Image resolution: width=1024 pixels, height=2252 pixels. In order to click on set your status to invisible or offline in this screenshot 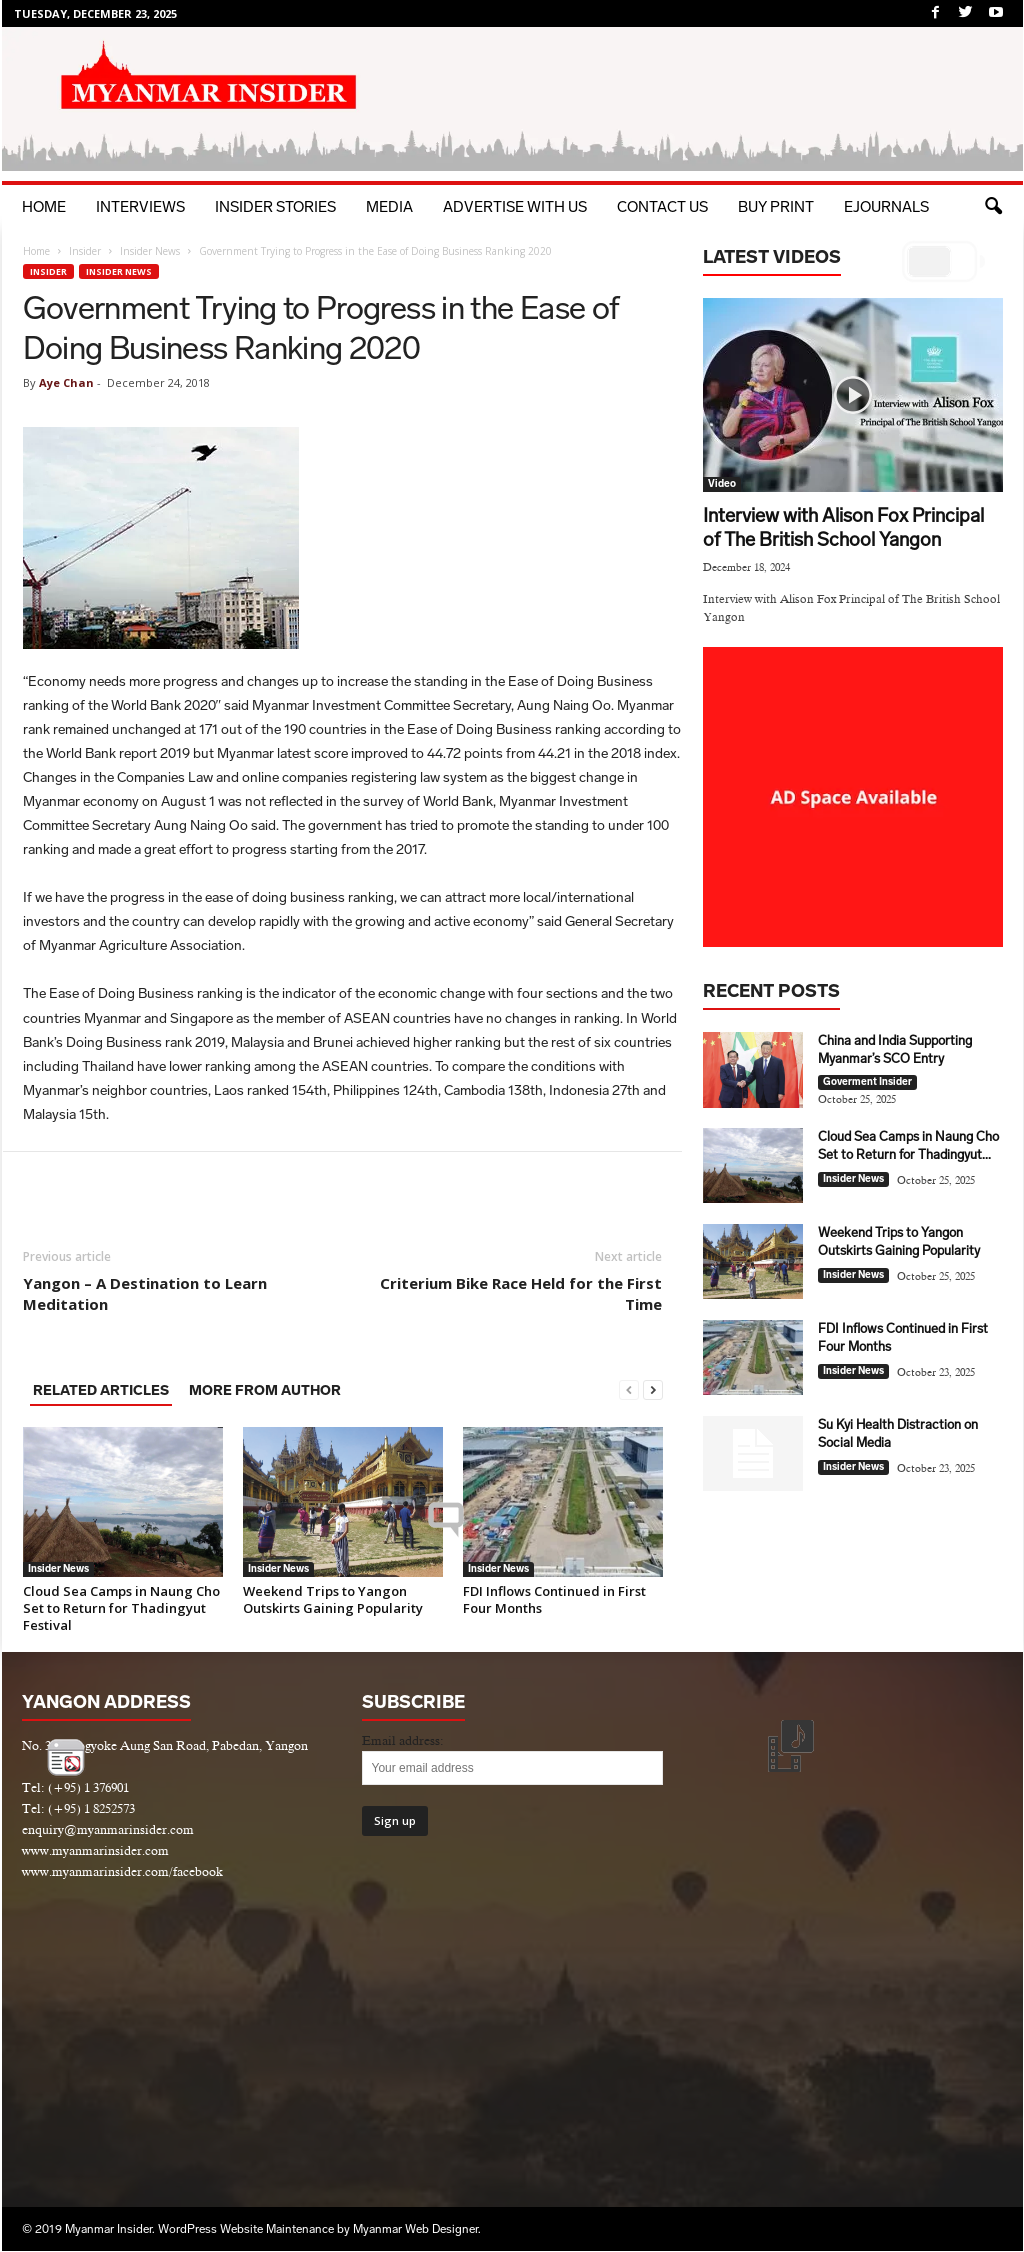, I will do `click(446, 1520)`.